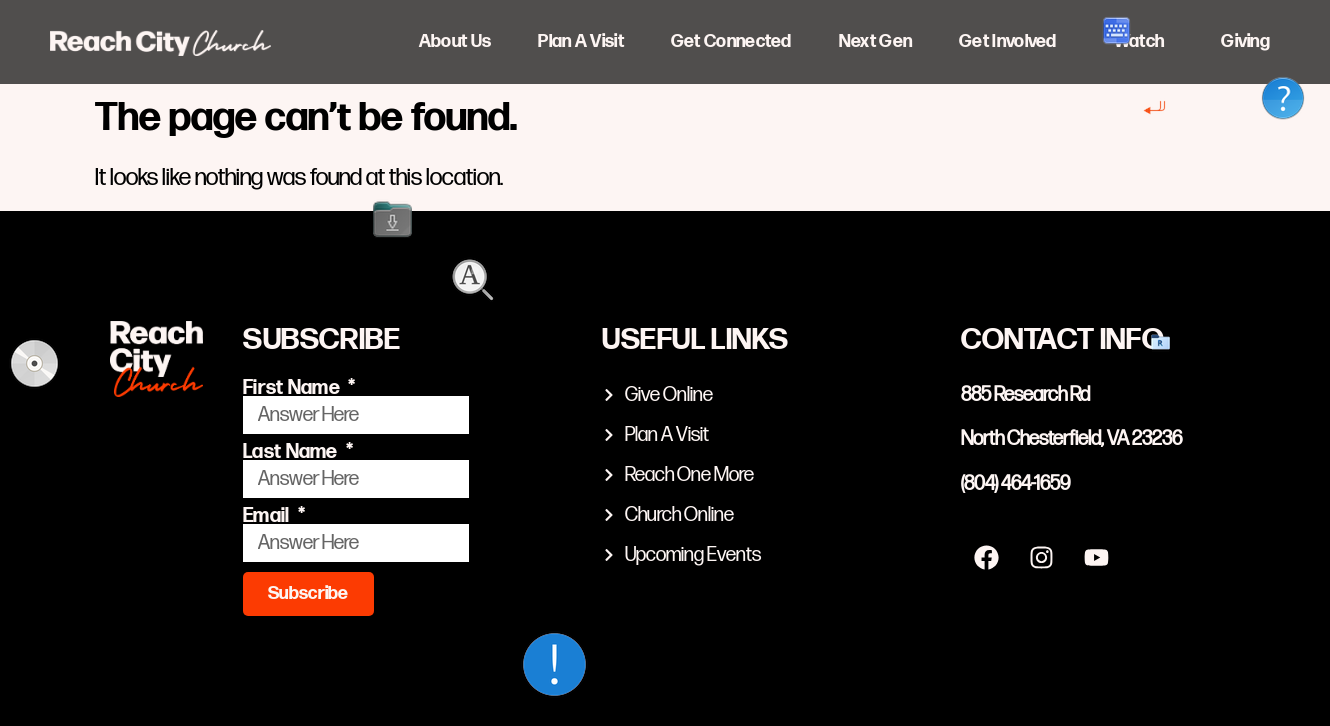  What do you see at coordinates (392, 218) in the screenshot?
I see `open your downloads folder` at bounding box center [392, 218].